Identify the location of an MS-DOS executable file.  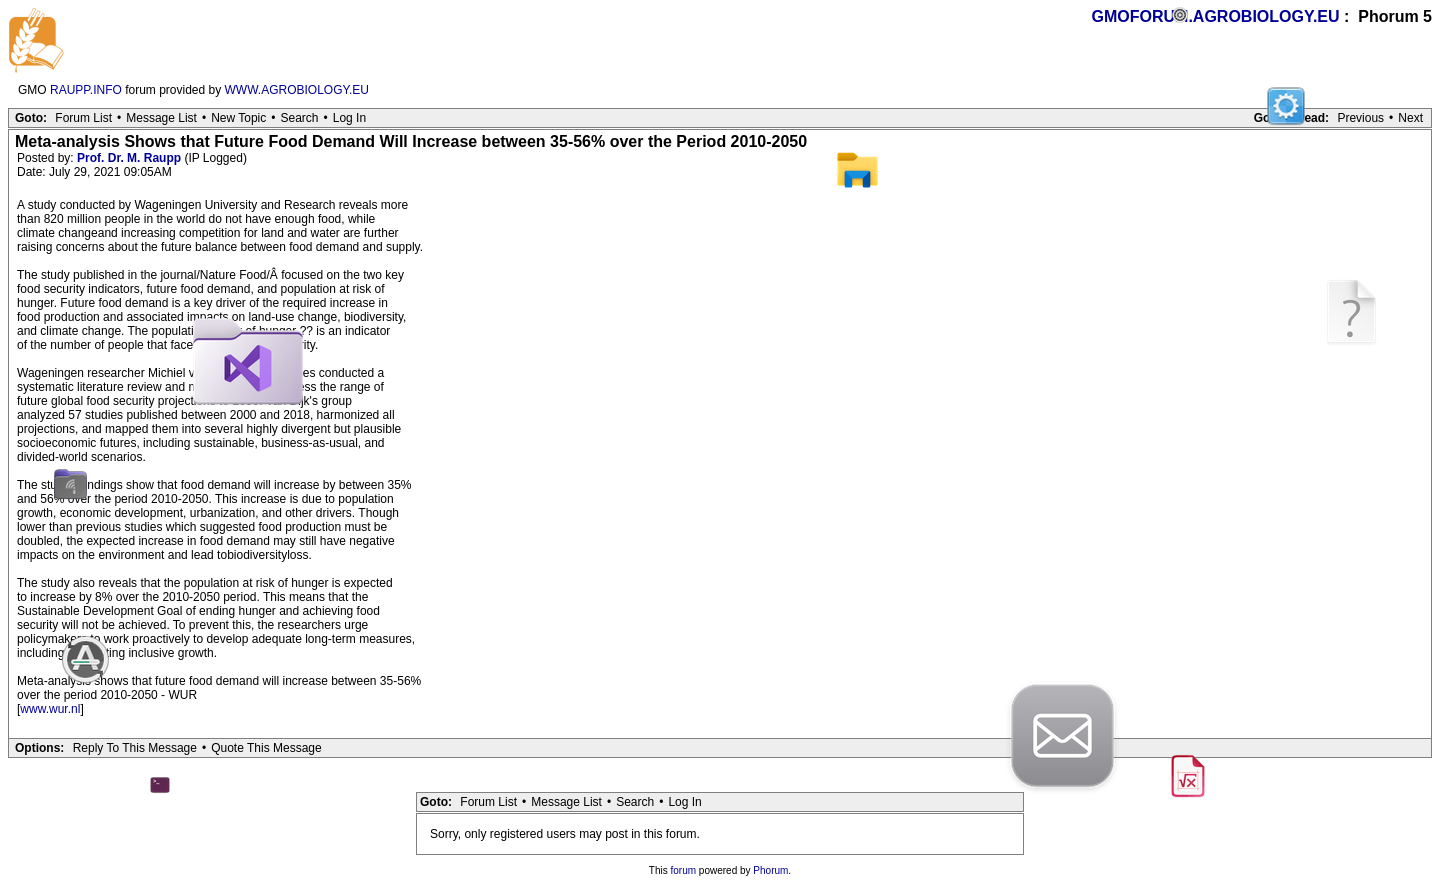
(1286, 106).